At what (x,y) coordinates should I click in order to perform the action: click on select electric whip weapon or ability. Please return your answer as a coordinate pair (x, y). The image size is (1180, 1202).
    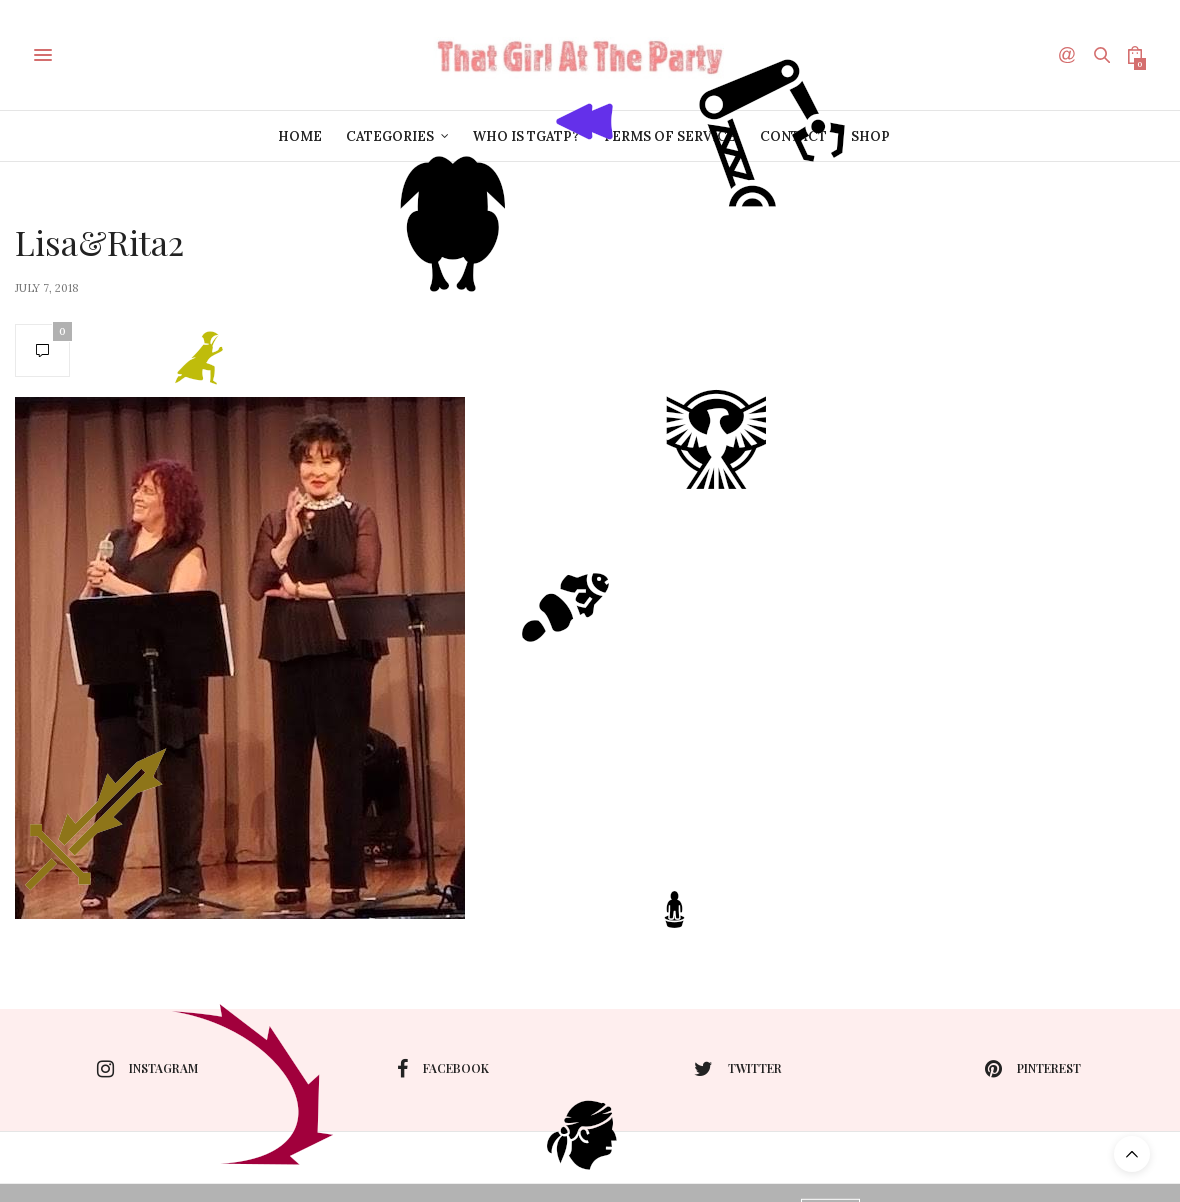
    Looking at the image, I should click on (252, 1084).